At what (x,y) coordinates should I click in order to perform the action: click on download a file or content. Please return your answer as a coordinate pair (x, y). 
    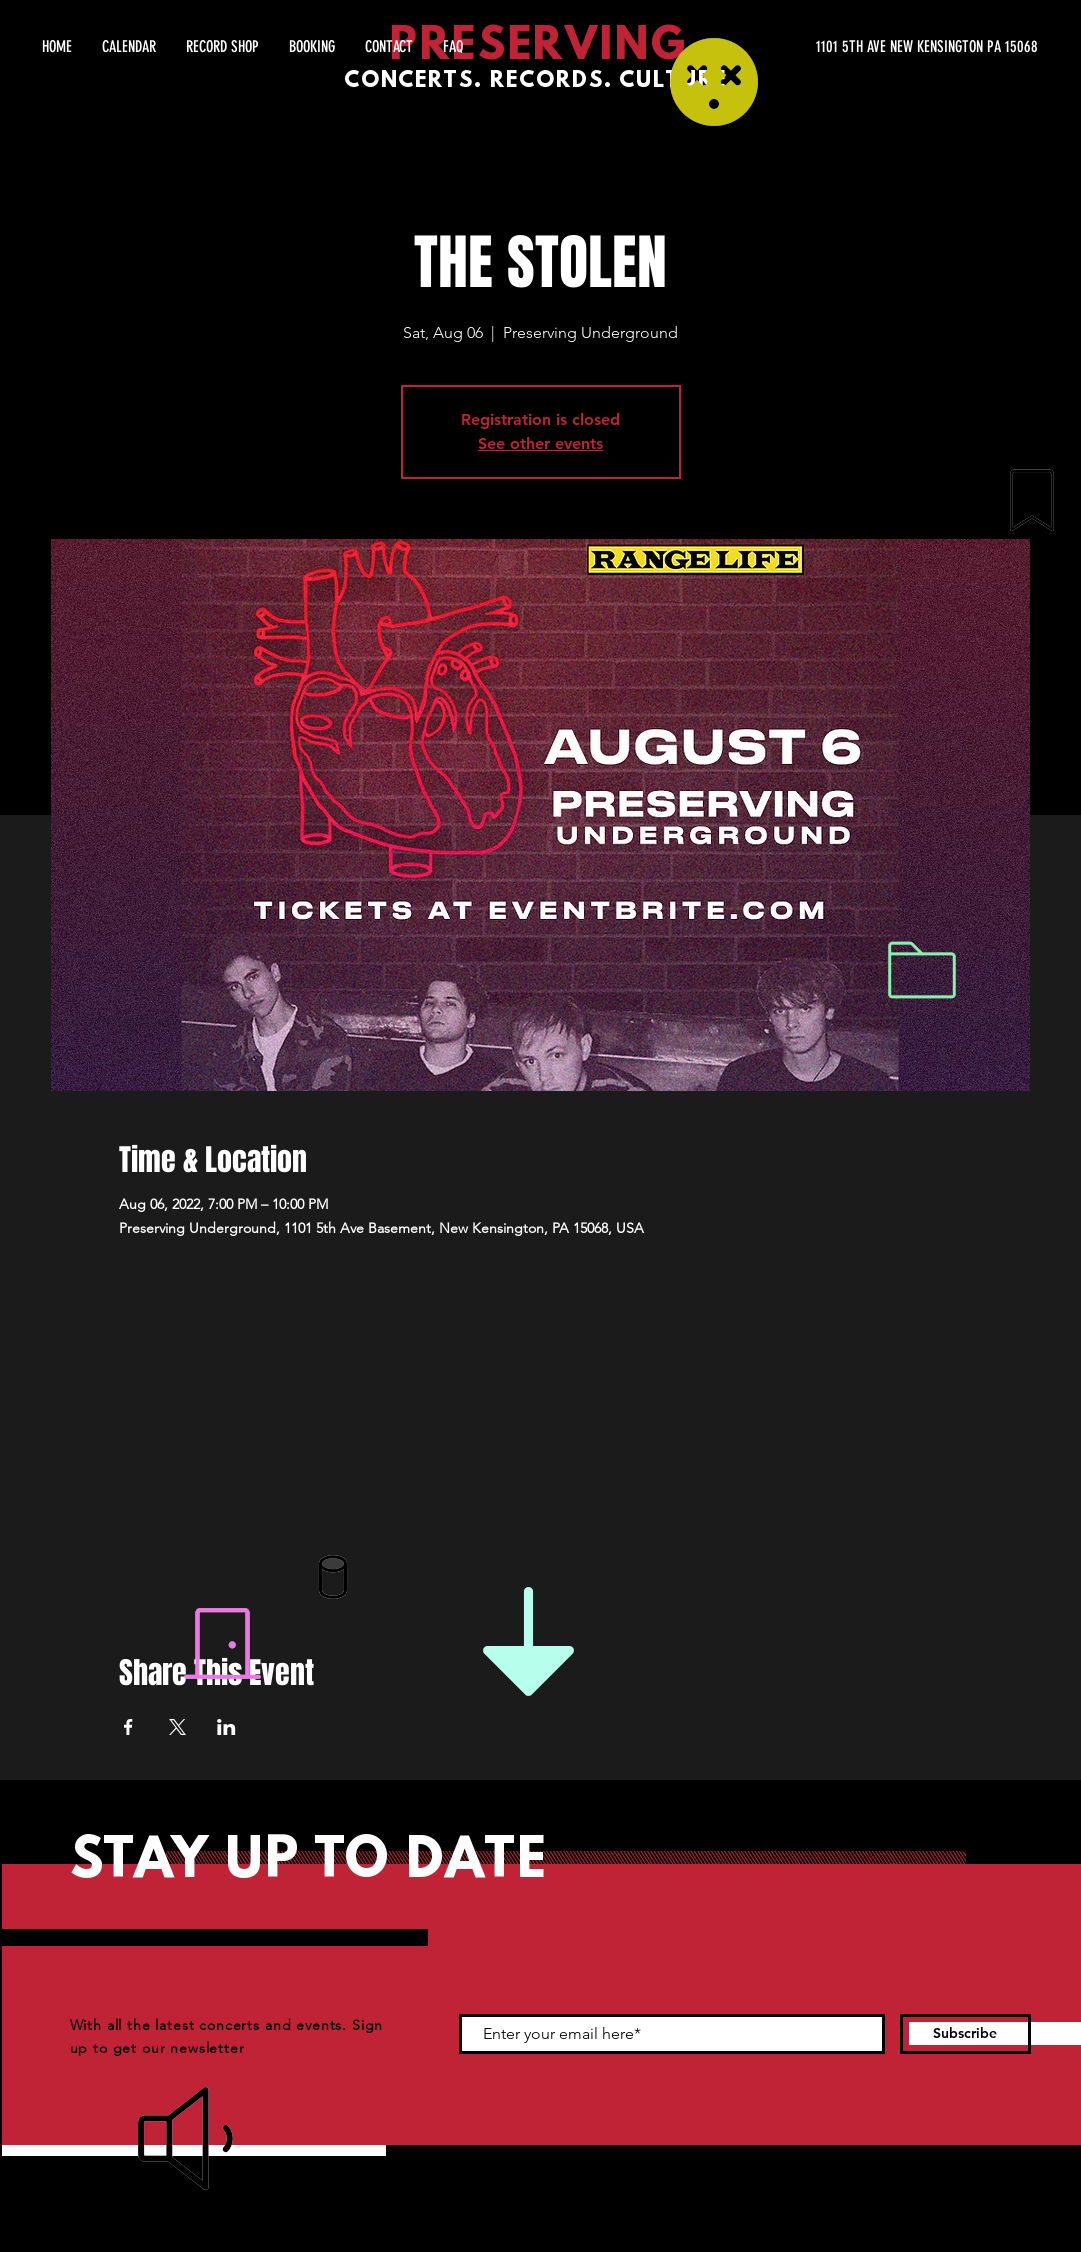
    Looking at the image, I should click on (528, 1641).